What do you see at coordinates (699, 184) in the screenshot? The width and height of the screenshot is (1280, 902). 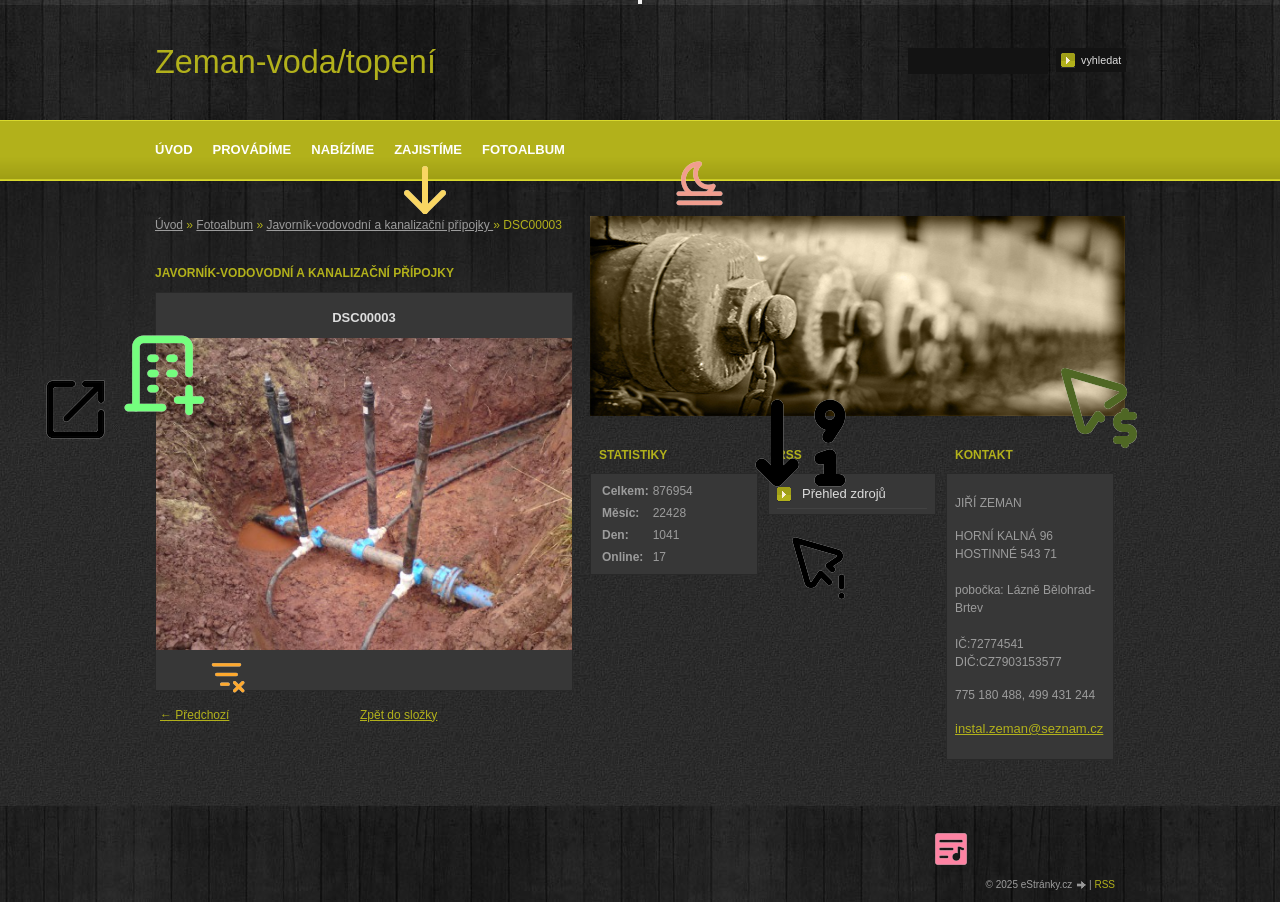 I see `indicates hazy or foggy nighttime weather conditions` at bounding box center [699, 184].